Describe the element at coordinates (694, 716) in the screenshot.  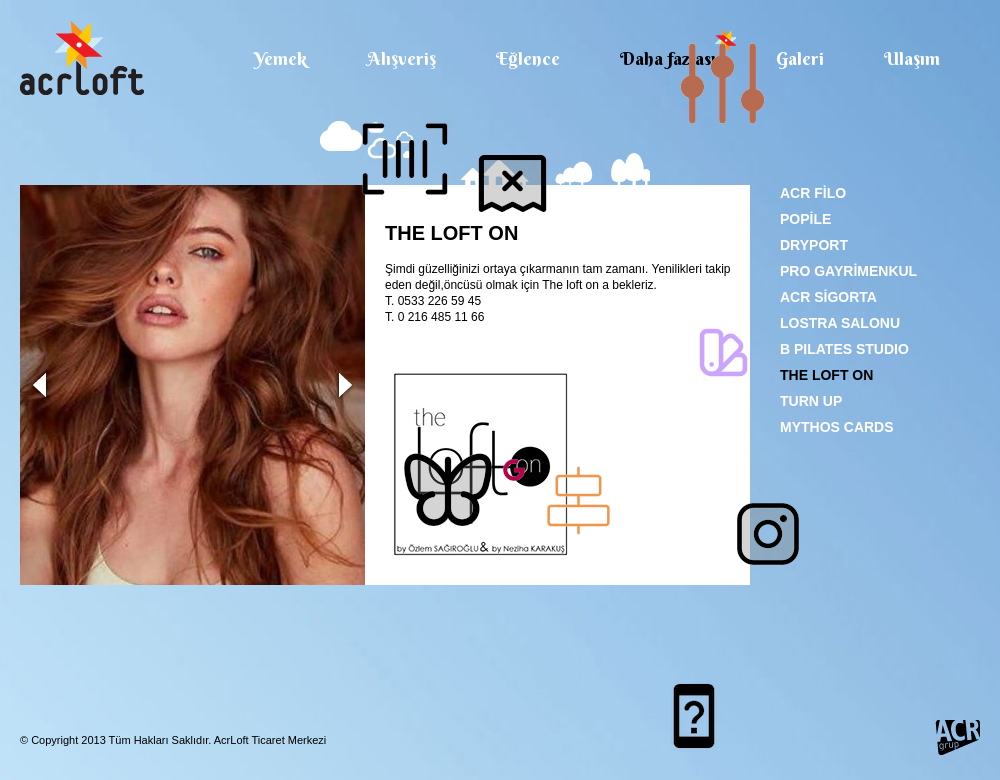
I see `unknown or unrecognized device connected` at that location.